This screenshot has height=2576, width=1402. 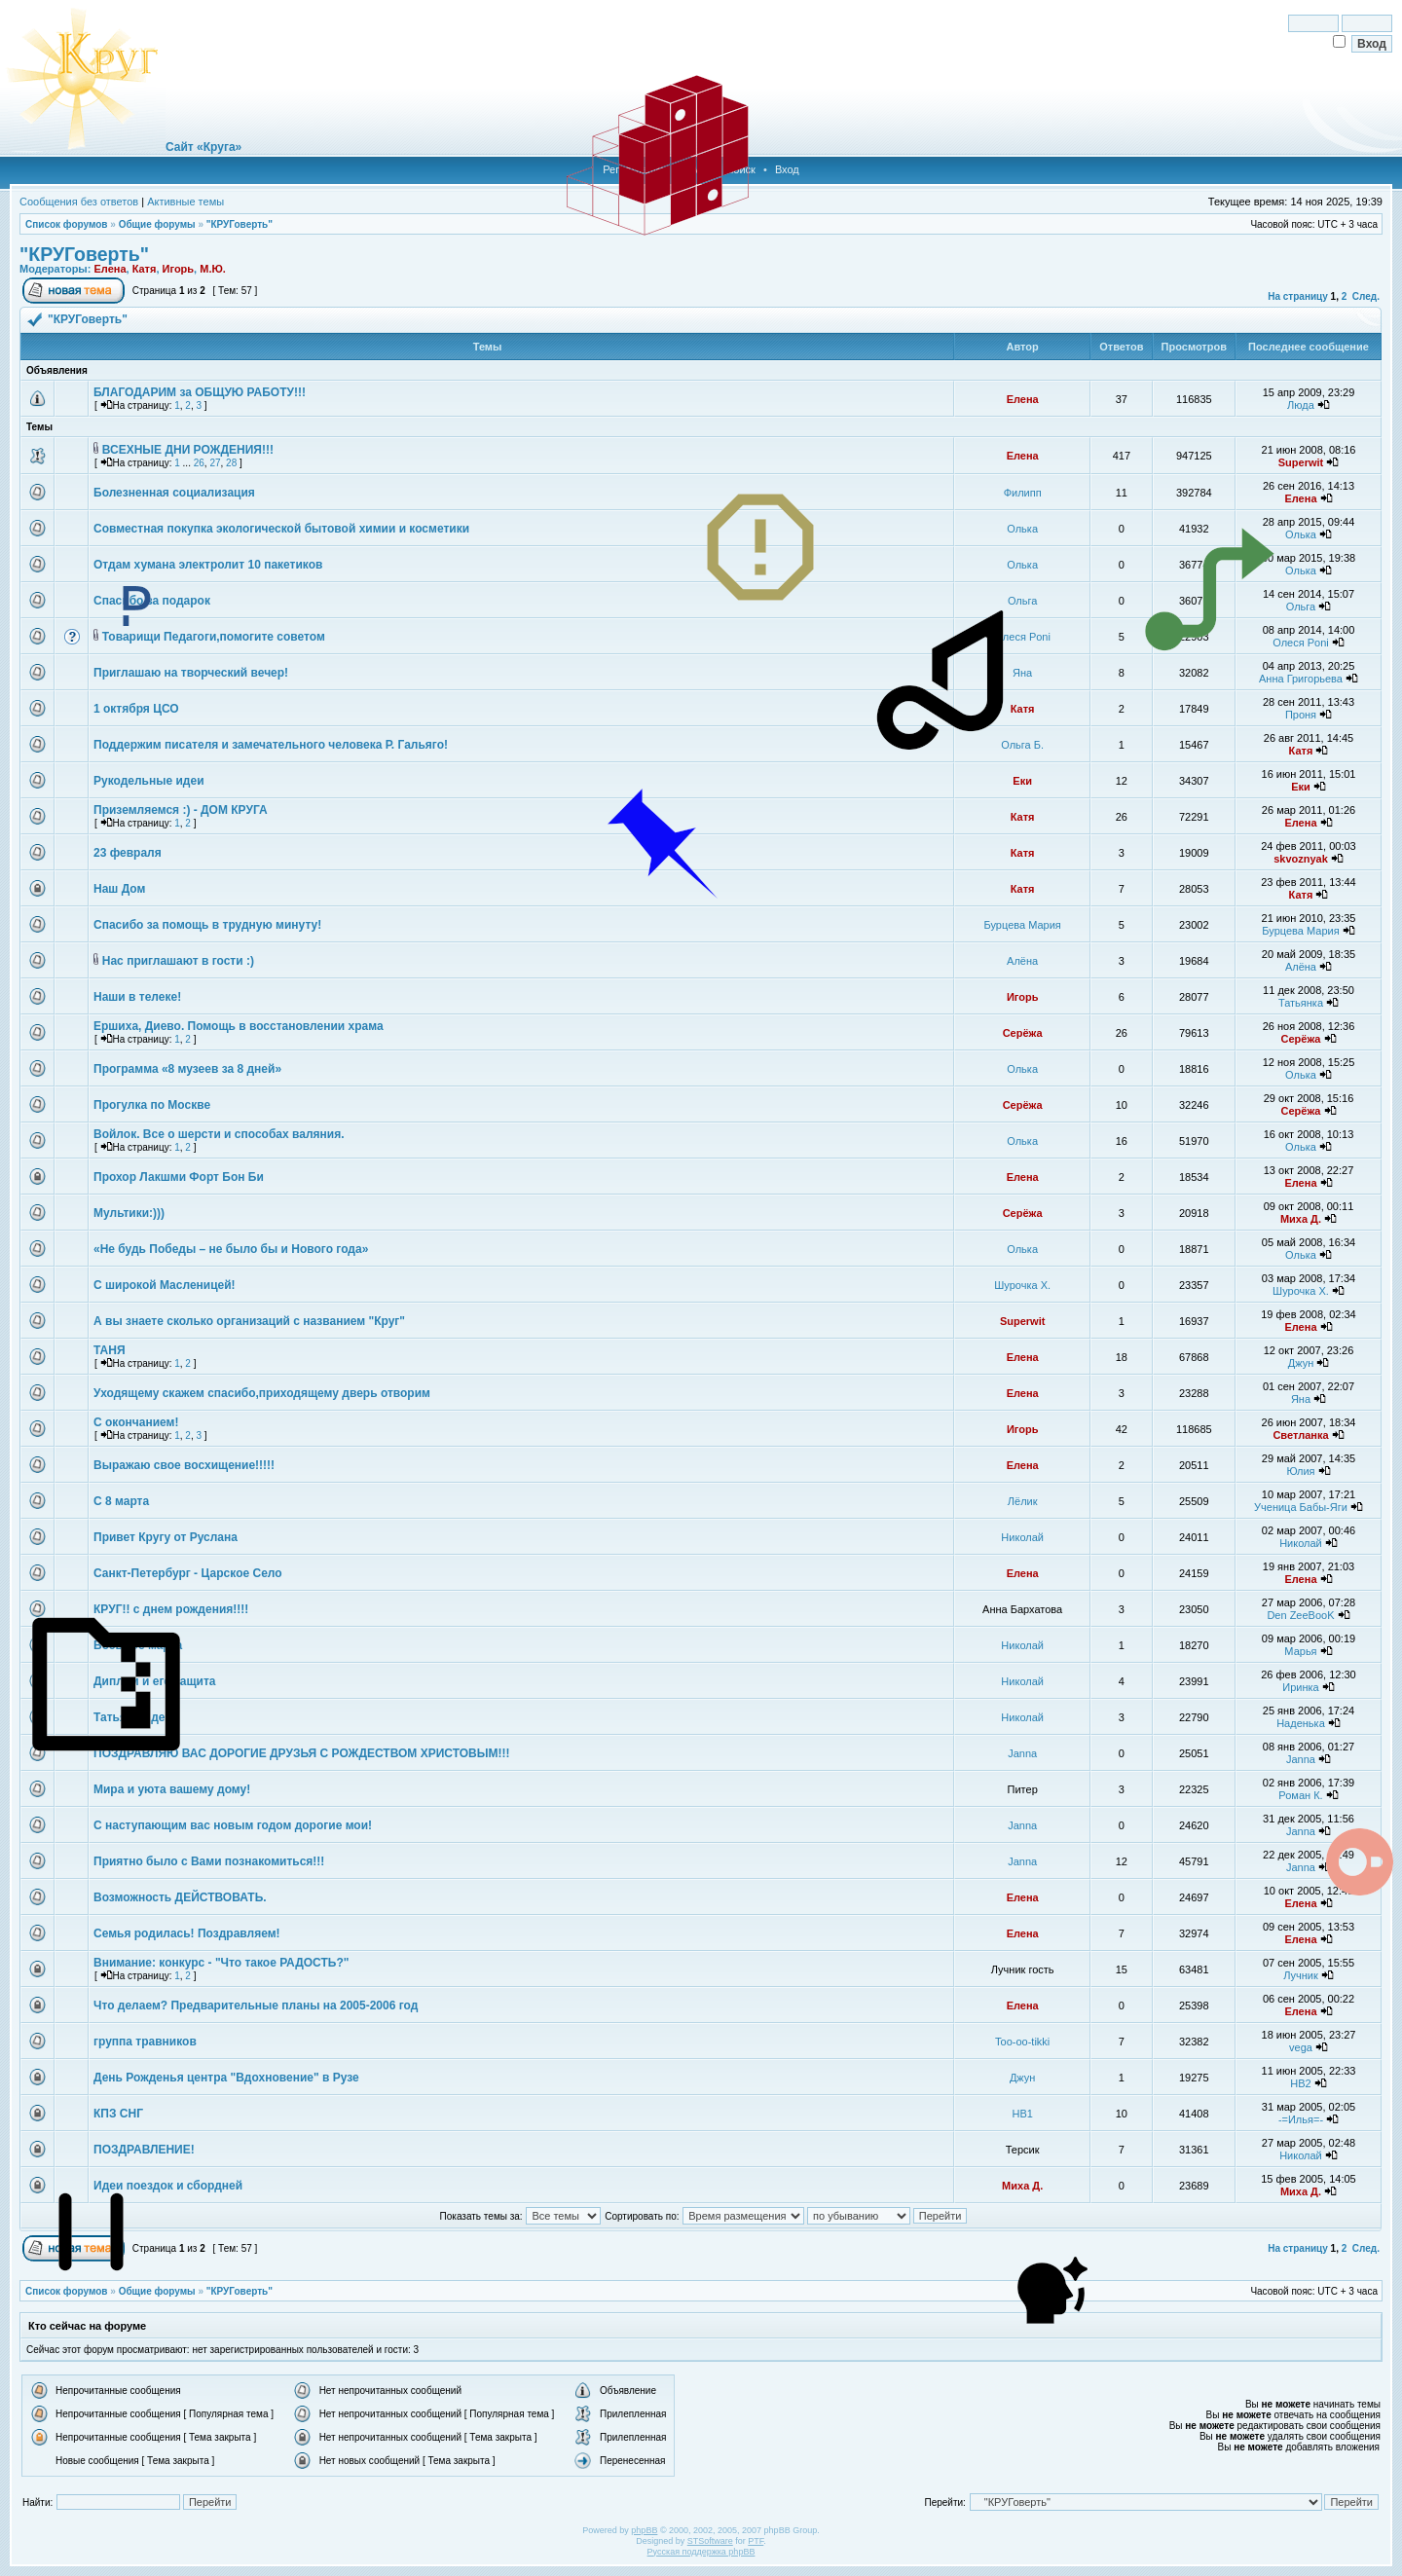 What do you see at coordinates (1209, 592) in the screenshot?
I see `get directions to a destination` at bounding box center [1209, 592].